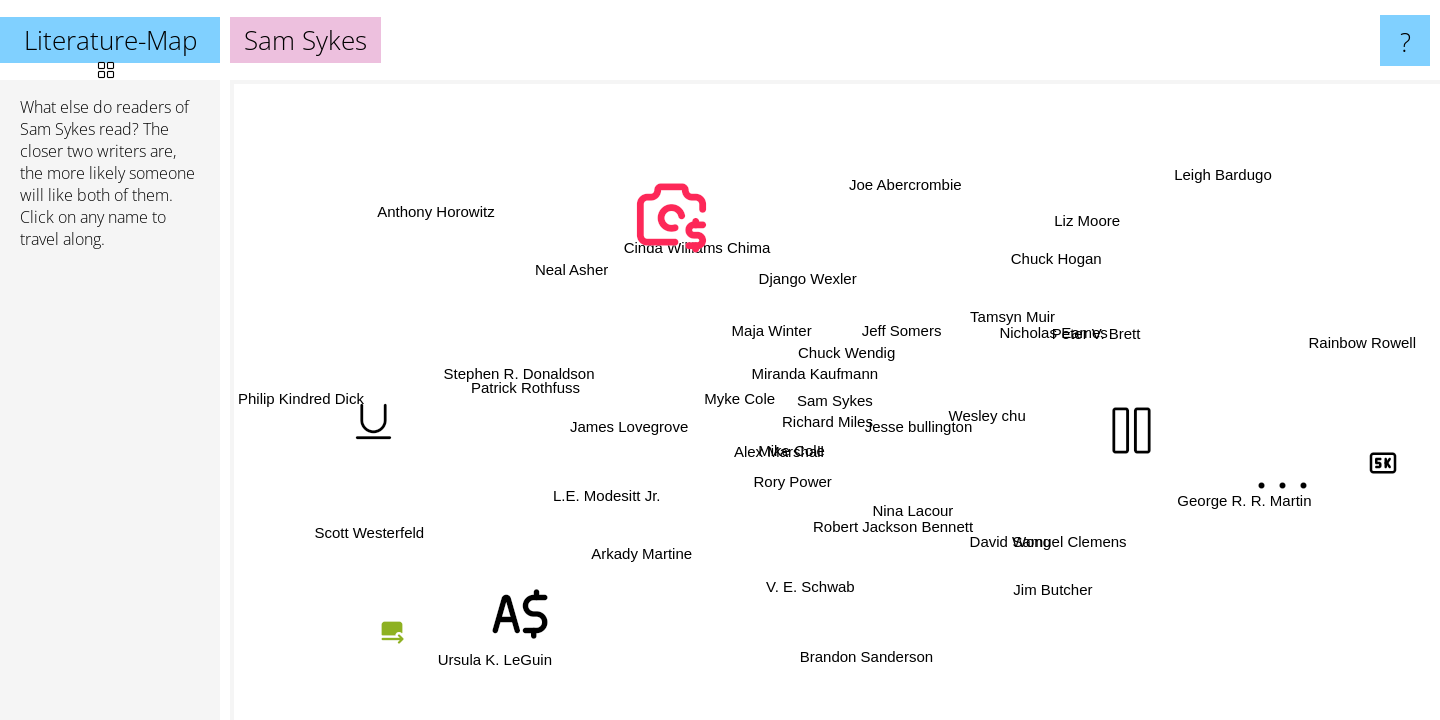 This screenshot has width=1440, height=720. I want to click on purchase or rent camera equipment, so click(671, 214).